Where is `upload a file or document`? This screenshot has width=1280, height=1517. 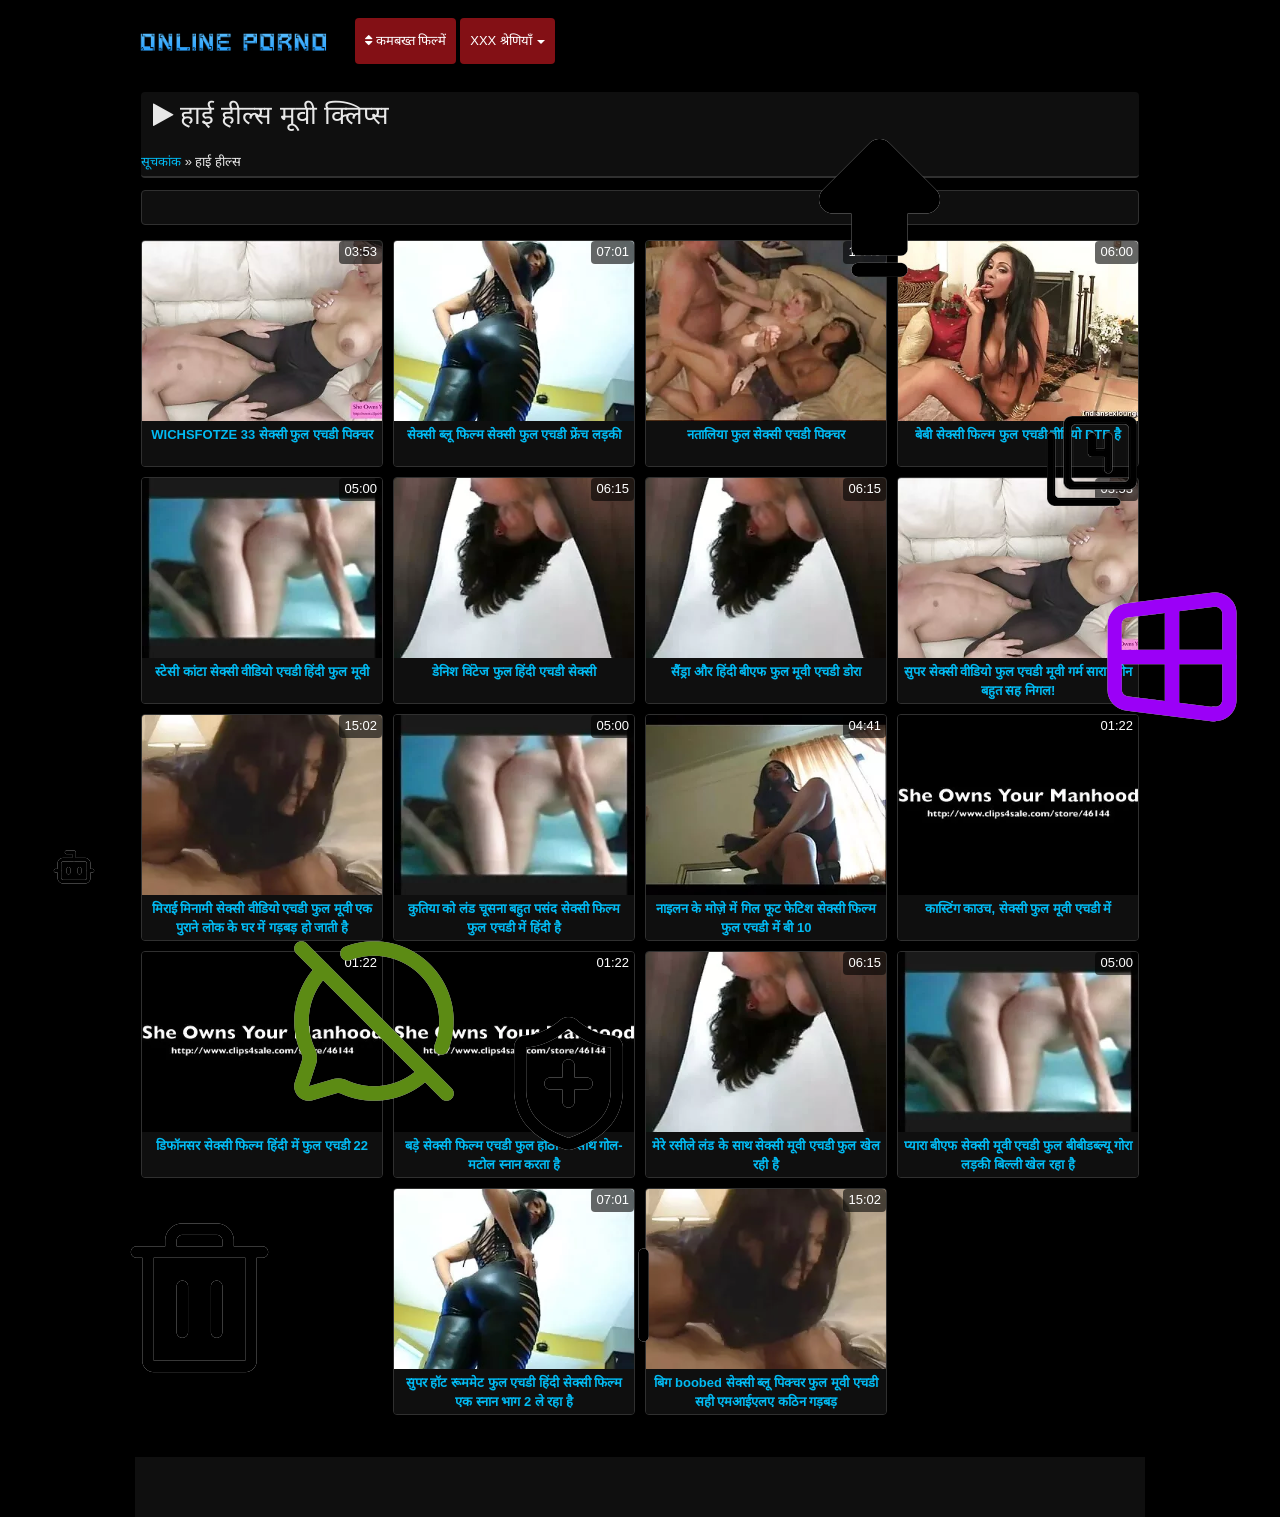 upload a file or document is located at coordinates (879, 206).